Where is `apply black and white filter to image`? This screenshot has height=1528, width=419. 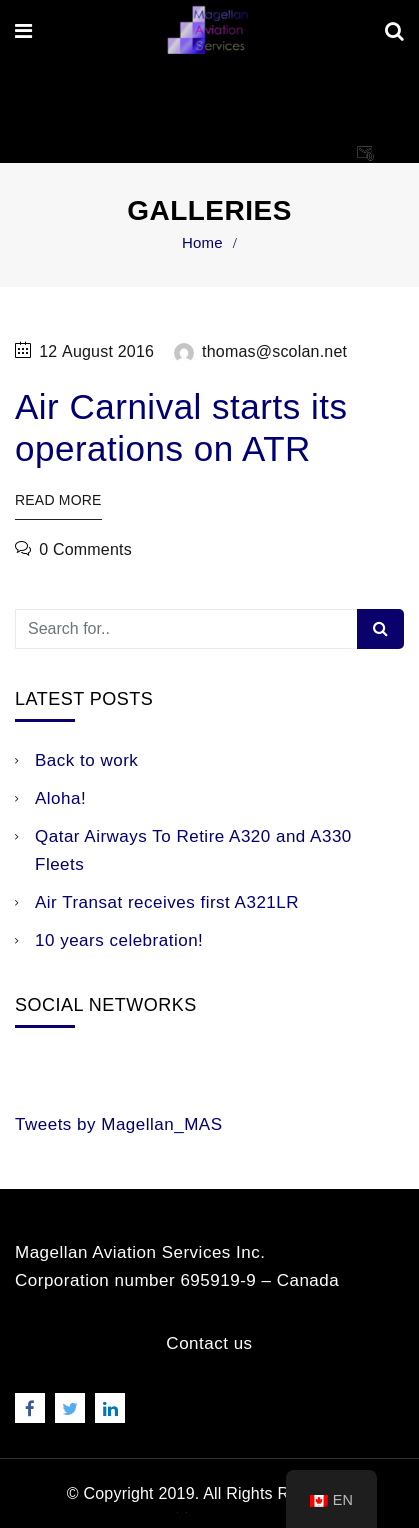 apply black and white filter to image is located at coordinates (182, 1508).